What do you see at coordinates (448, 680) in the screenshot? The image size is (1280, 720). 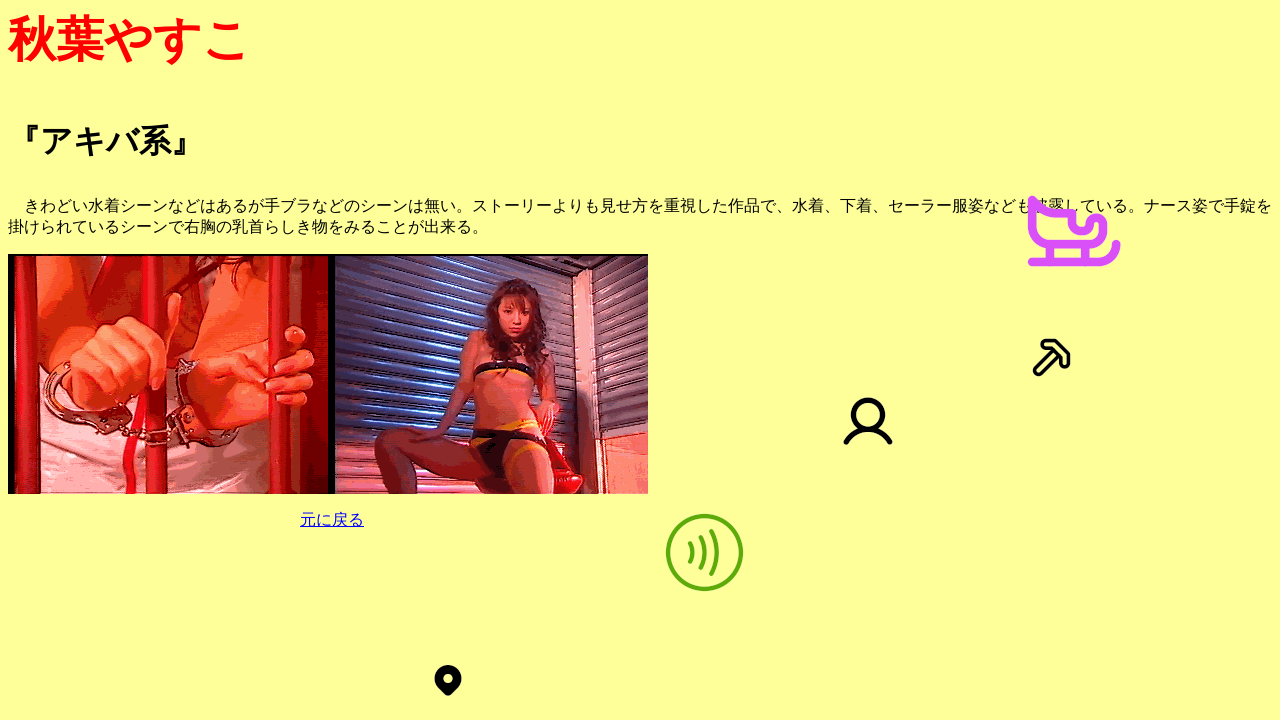 I see `view or set a location on the map` at bounding box center [448, 680].